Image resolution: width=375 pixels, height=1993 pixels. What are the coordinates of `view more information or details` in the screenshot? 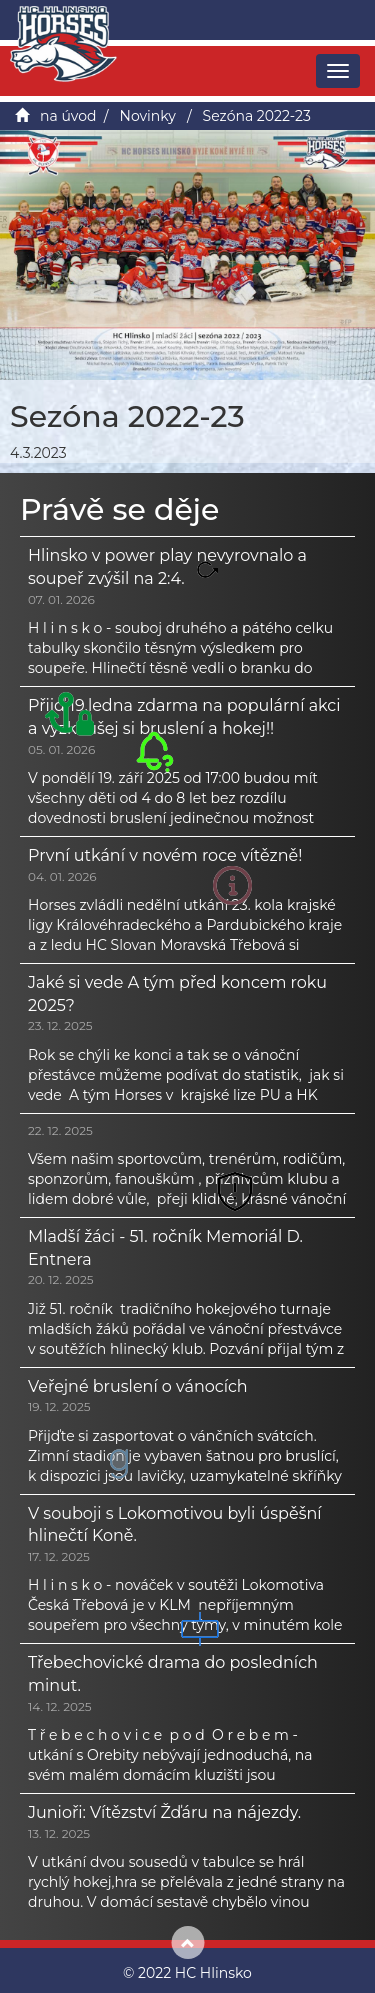 It's located at (232, 885).